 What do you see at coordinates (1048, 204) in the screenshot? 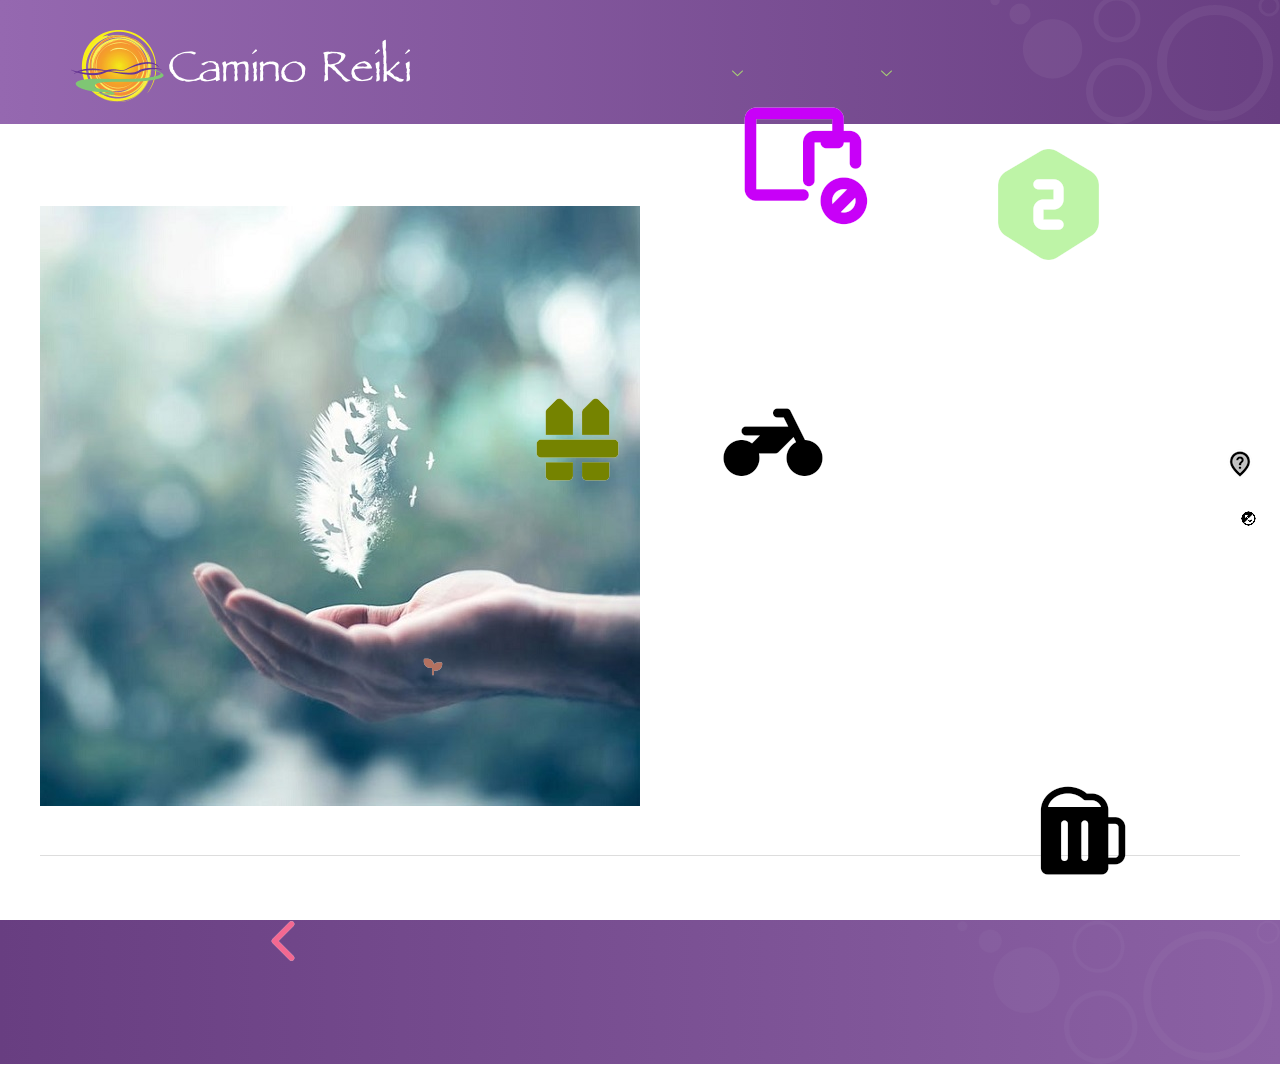
I see `step 2 in a multi-step process` at bounding box center [1048, 204].